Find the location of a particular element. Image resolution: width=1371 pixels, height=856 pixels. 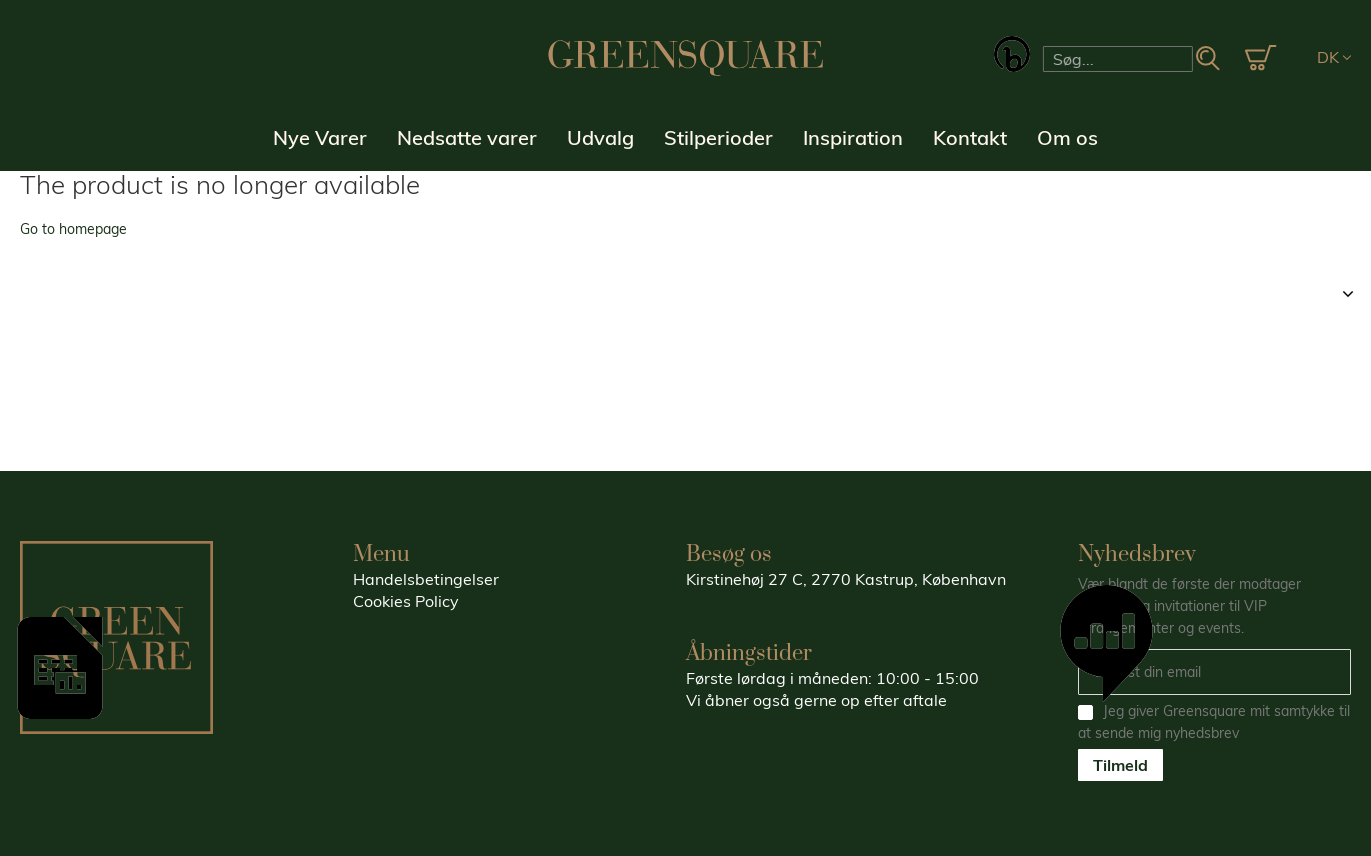

expand dropdown menu is located at coordinates (1348, 294).